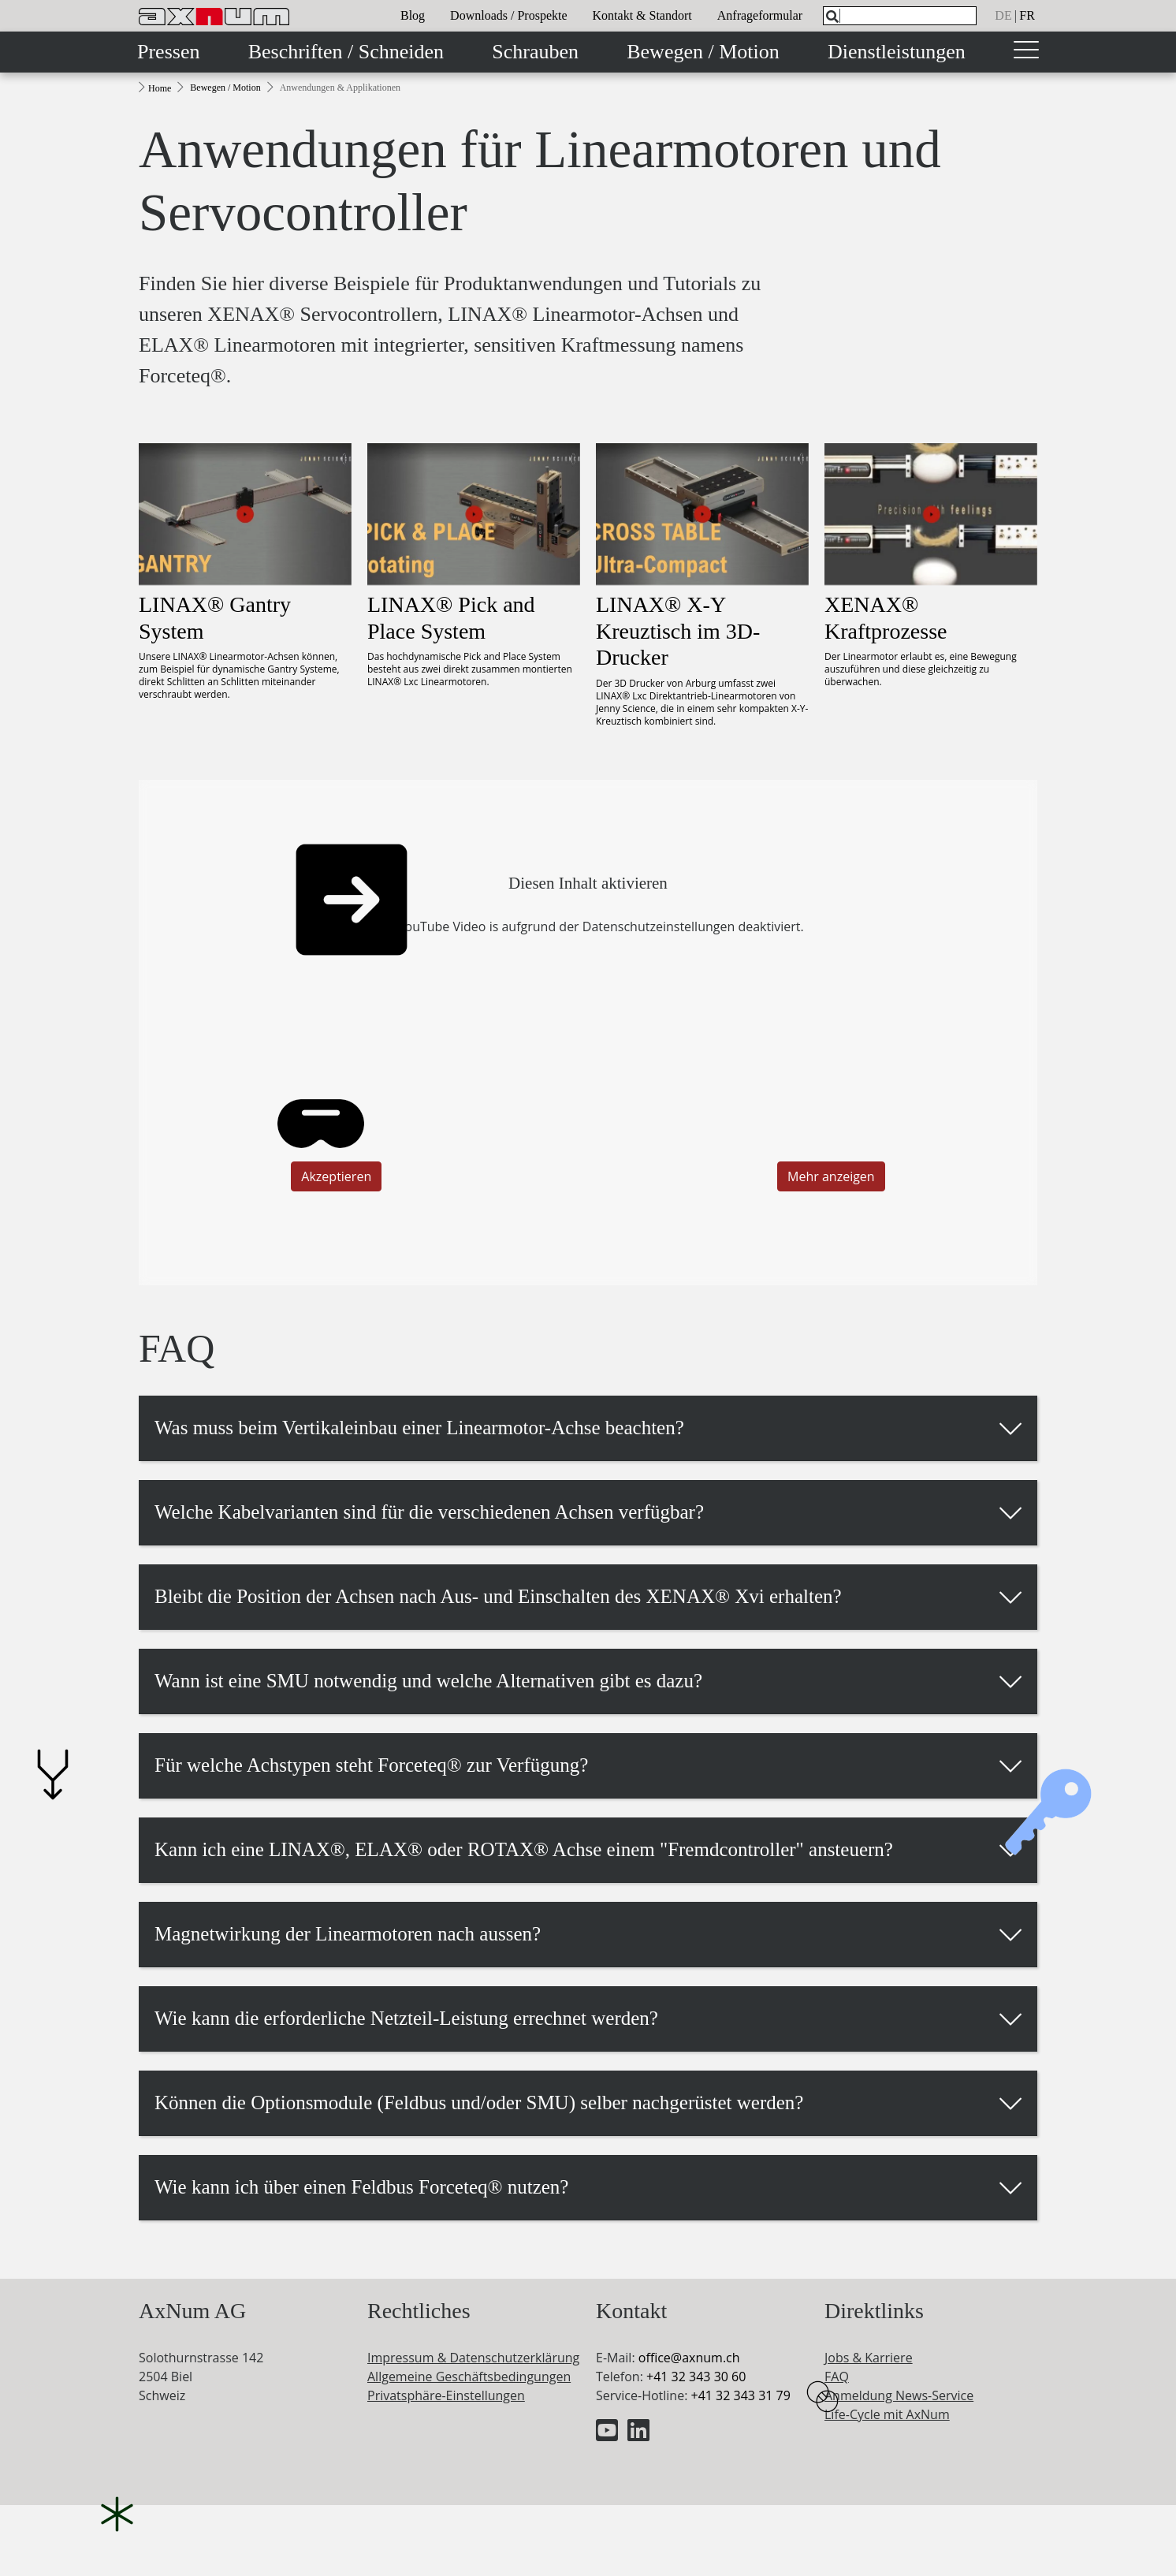 The image size is (1176, 2576). Describe the element at coordinates (822, 2396) in the screenshot. I see `apply intersect operation to selected shapes` at that location.